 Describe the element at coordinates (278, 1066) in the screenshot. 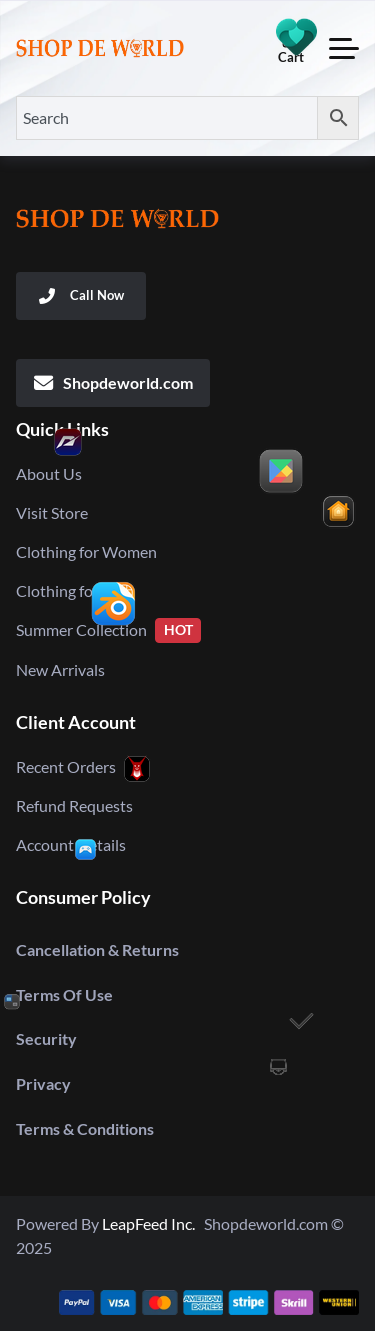

I see `access optical disc drive` at that location.